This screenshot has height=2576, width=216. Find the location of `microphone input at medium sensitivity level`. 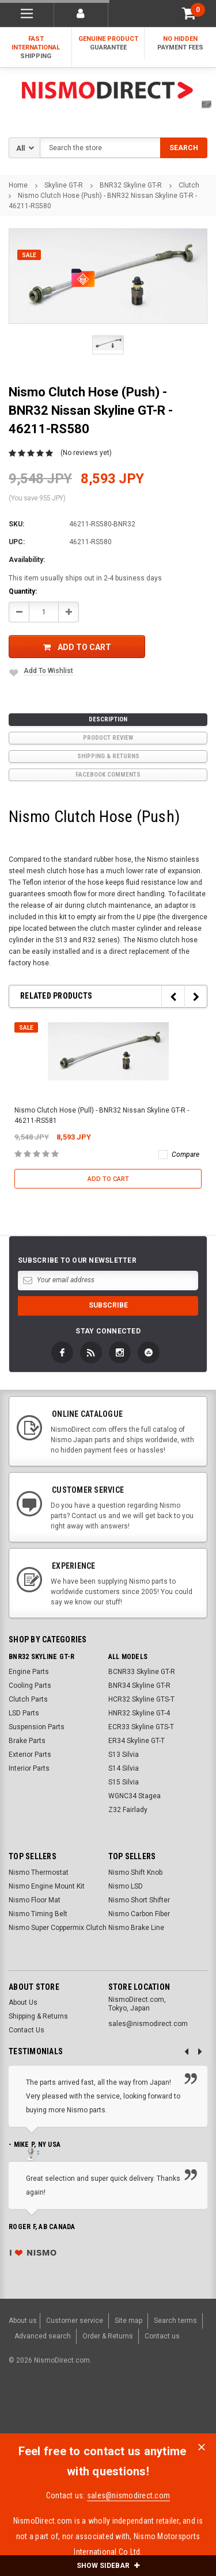

microphone input at medium sensitivity level is located at coordinates (33, 2154).